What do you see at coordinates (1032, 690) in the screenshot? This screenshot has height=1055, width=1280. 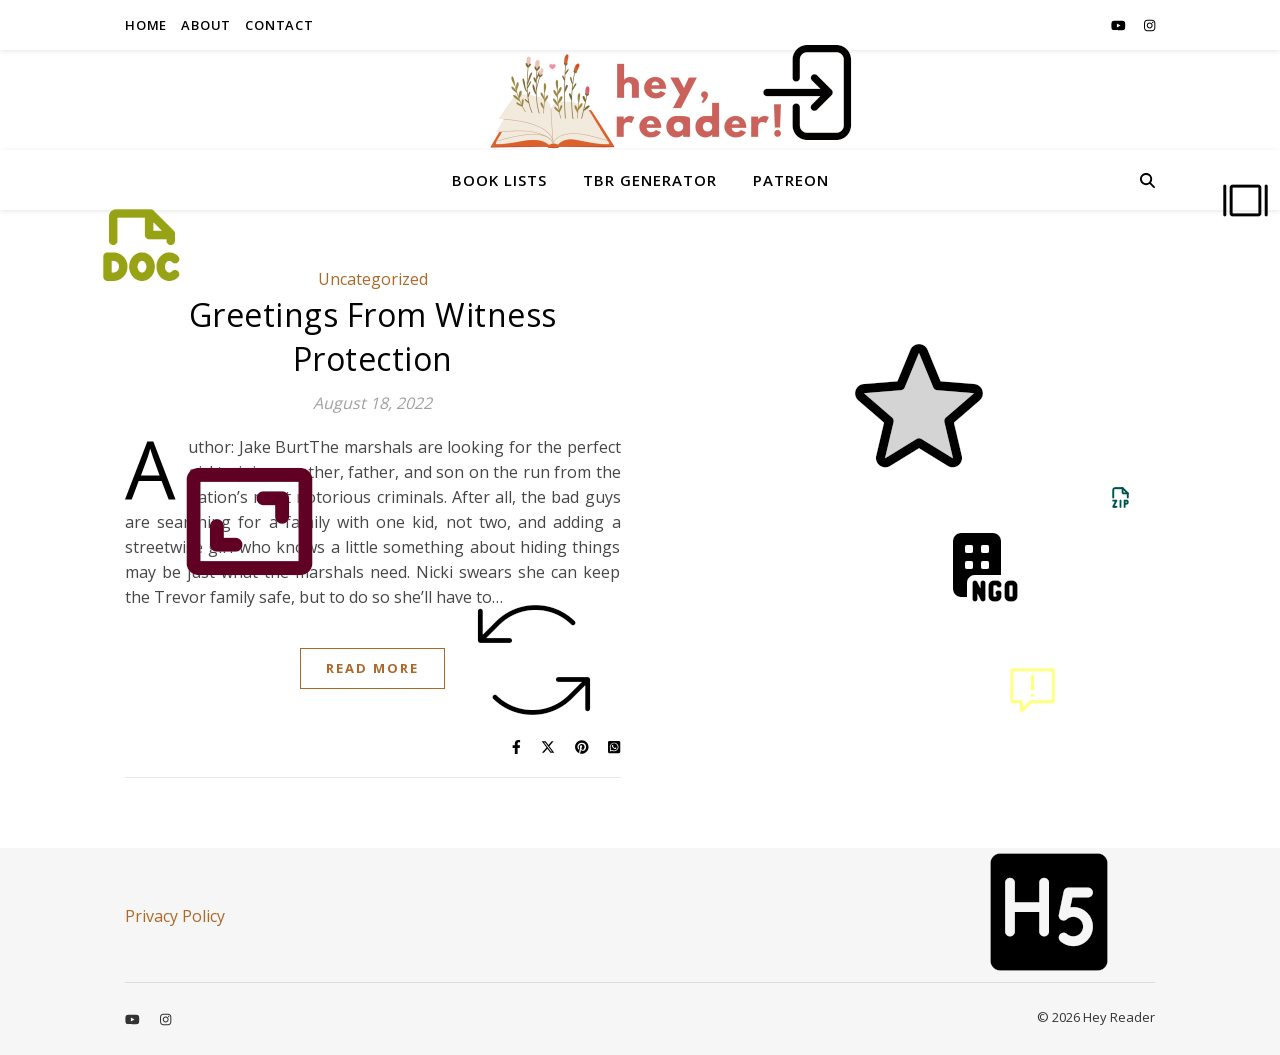 I see `report an issue or problem` at bounding box center [1032, 690].